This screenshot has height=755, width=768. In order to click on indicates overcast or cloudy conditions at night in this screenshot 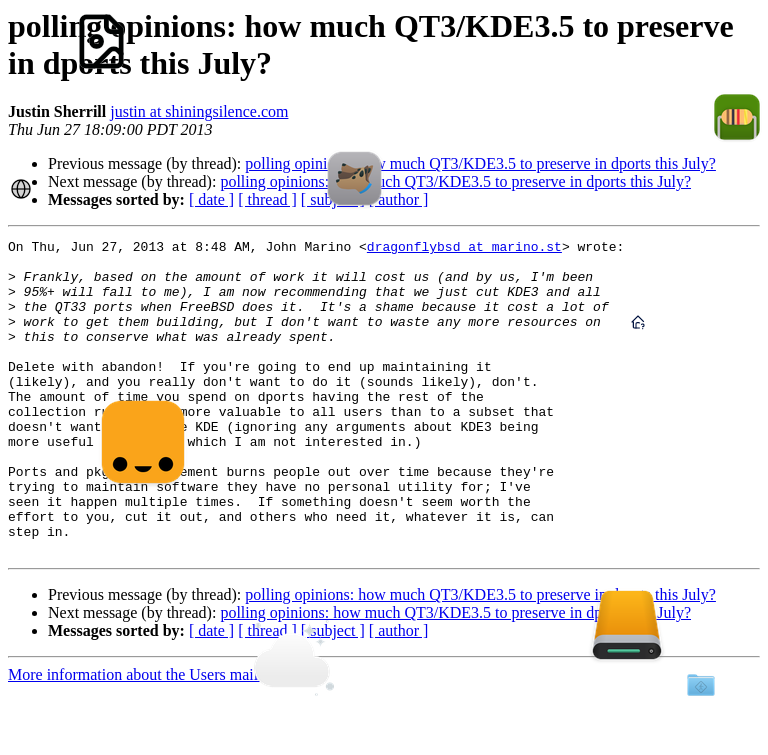, I will do `click(294, 658)`.